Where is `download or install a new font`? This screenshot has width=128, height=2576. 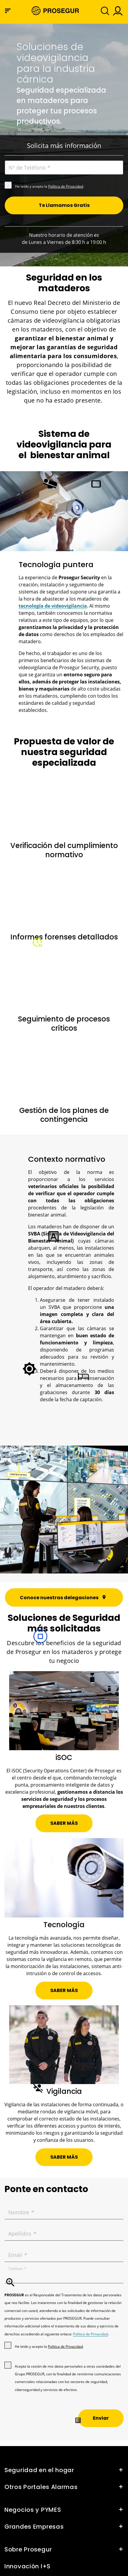
download or install a new font is located at coordinates (54, 1236).